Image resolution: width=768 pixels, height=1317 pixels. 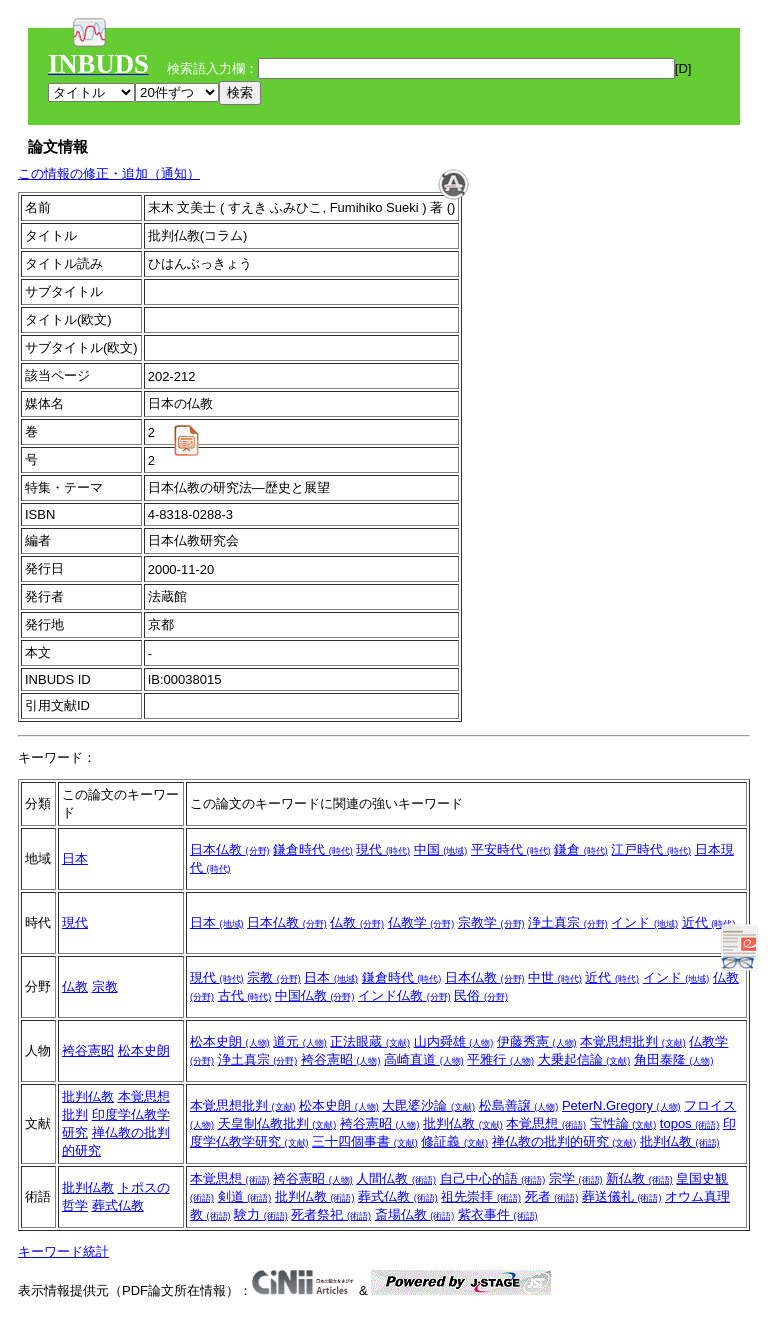 I want to click on open atril document viewer, so click(x=739, y=947).